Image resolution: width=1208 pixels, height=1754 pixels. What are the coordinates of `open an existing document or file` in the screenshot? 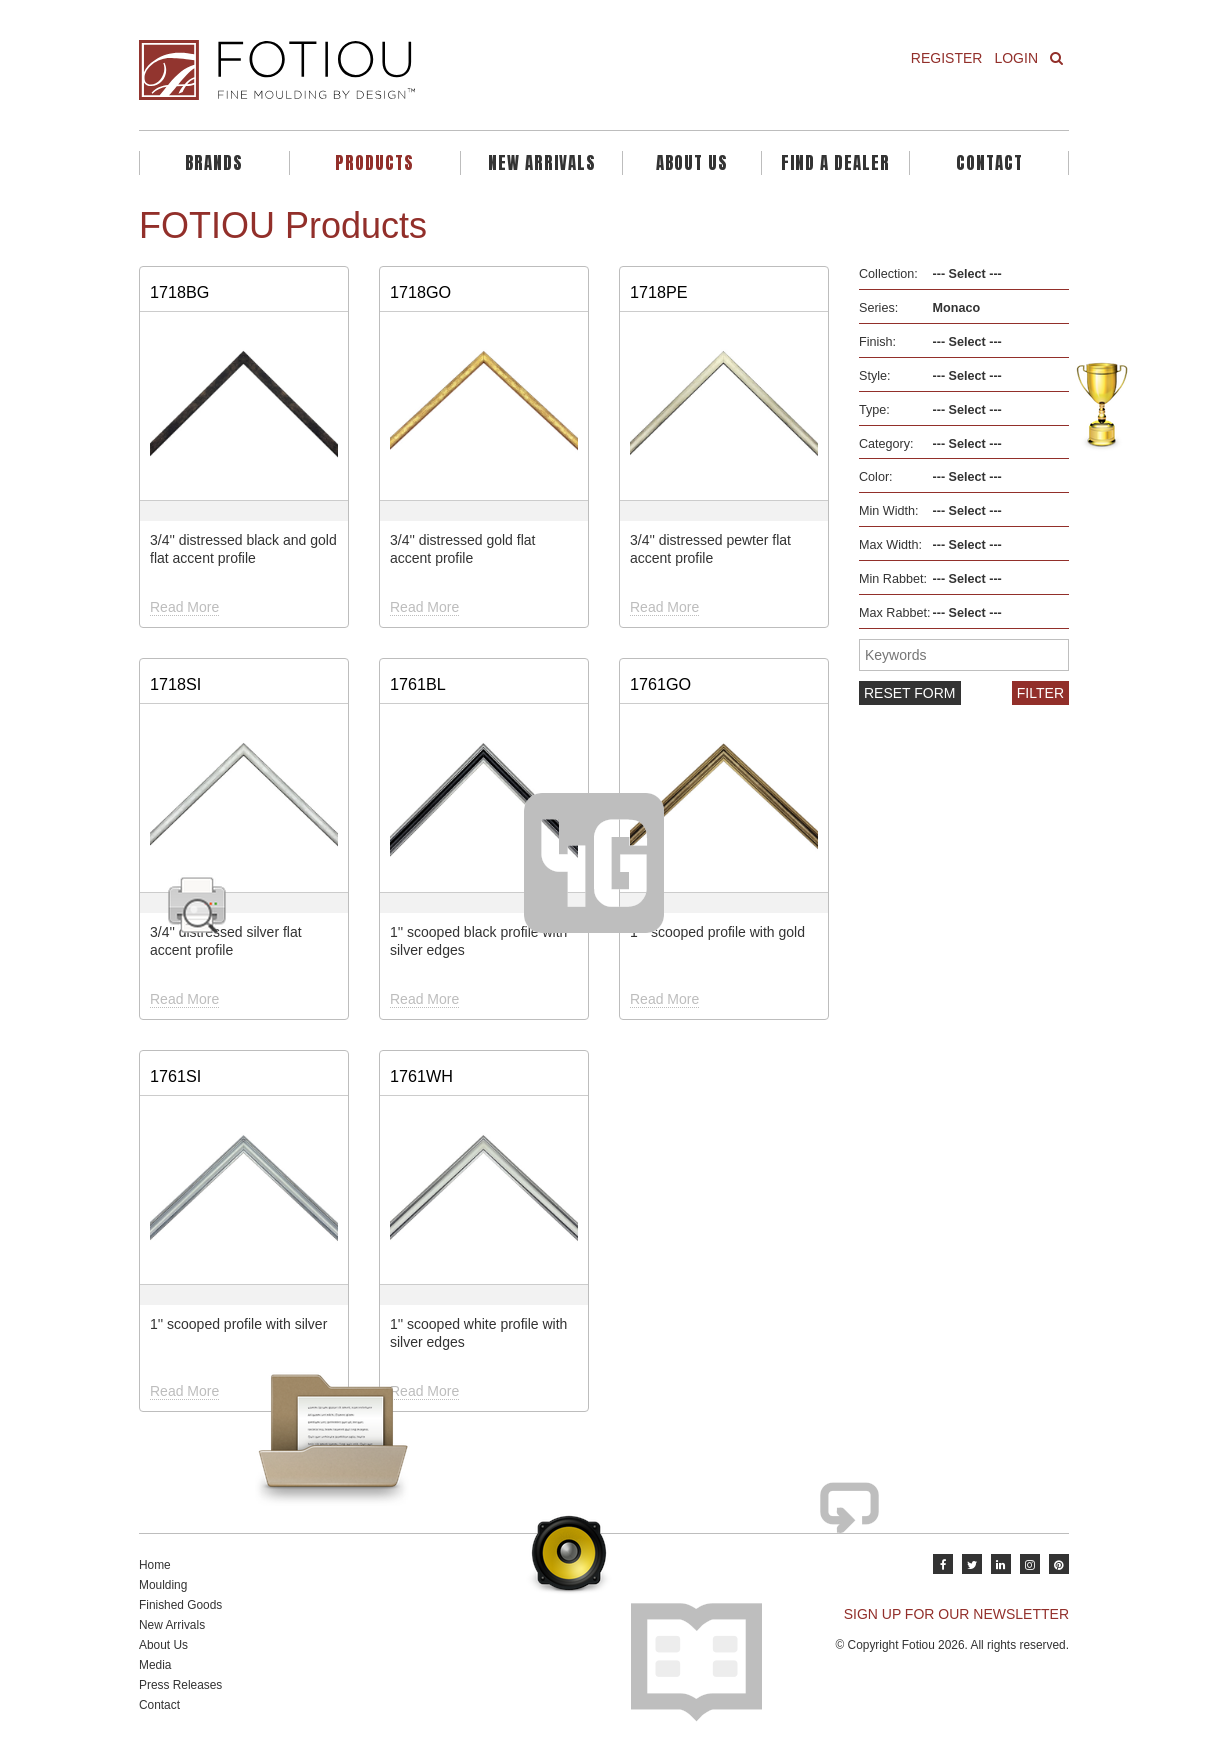 It's located at (332, 1438).